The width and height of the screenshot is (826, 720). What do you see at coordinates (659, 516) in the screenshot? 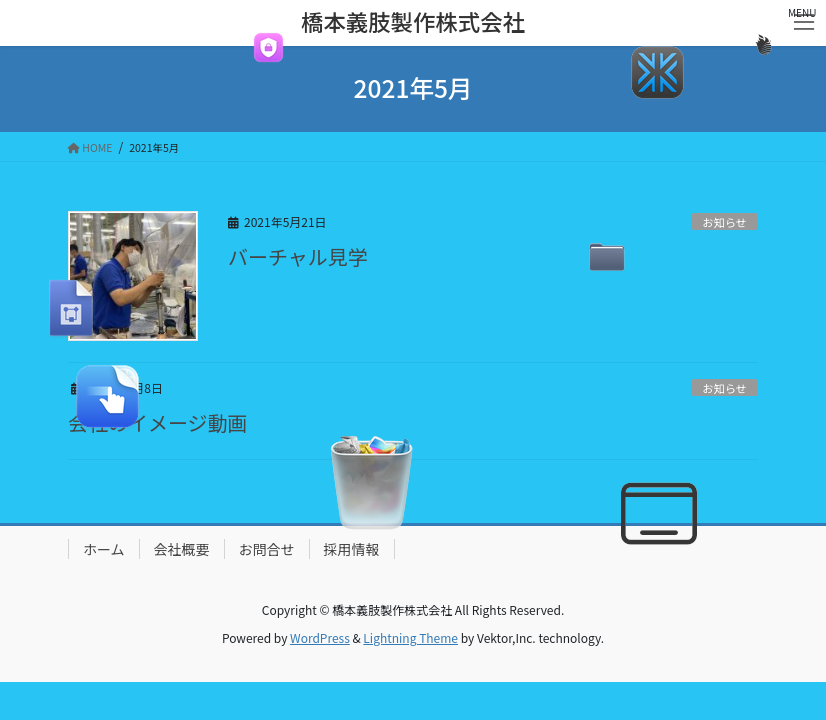
I see `access desktop preferences or display settings` at bounding box center [659, 516].